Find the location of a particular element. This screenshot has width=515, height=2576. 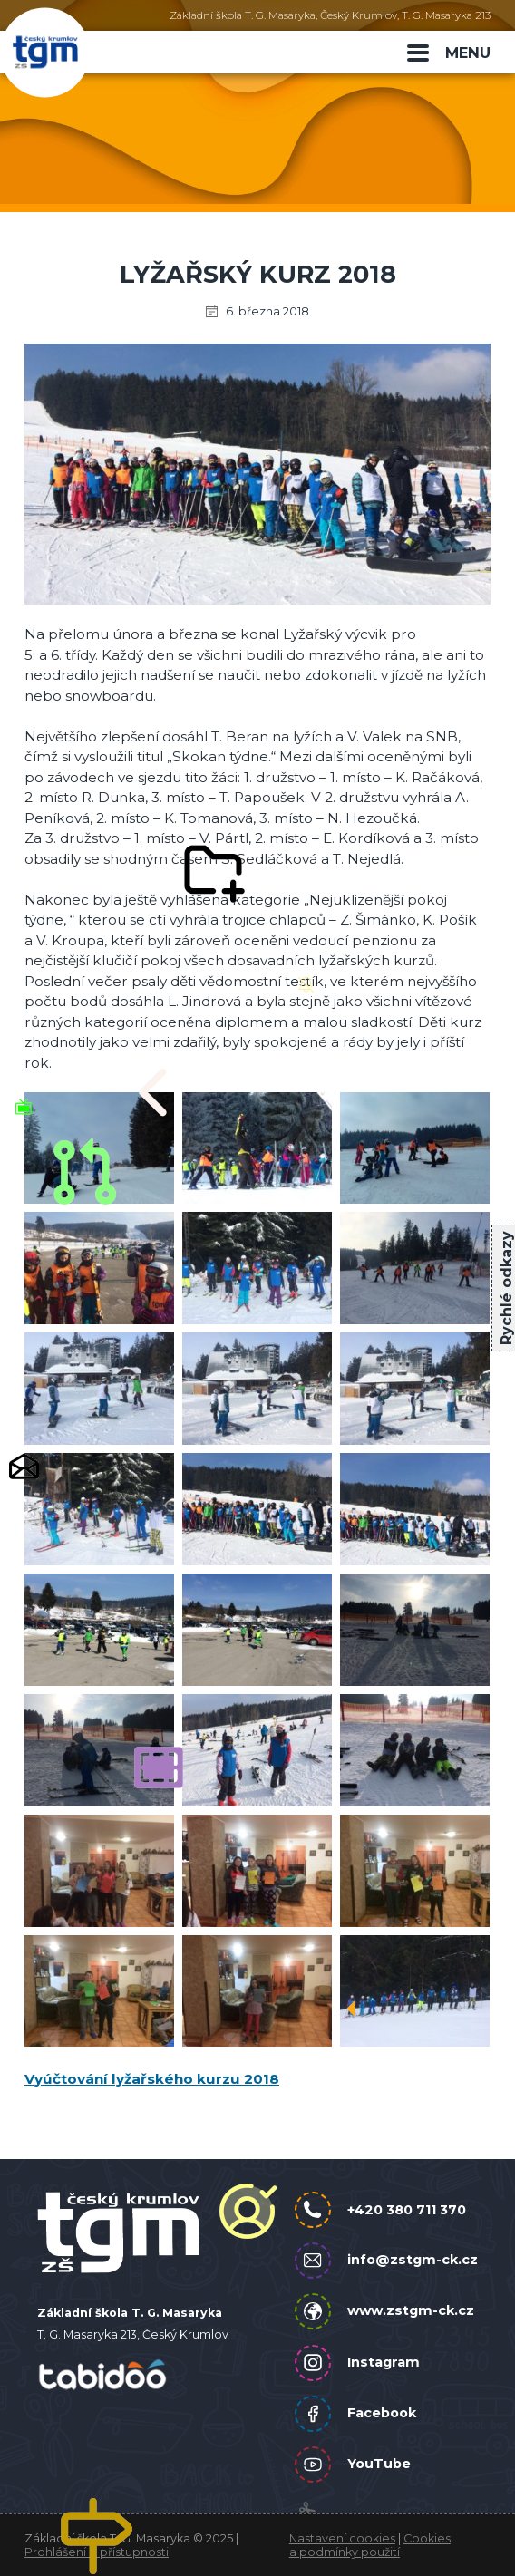

navigate back to the previous screen is located at coordinates (351, 2009).